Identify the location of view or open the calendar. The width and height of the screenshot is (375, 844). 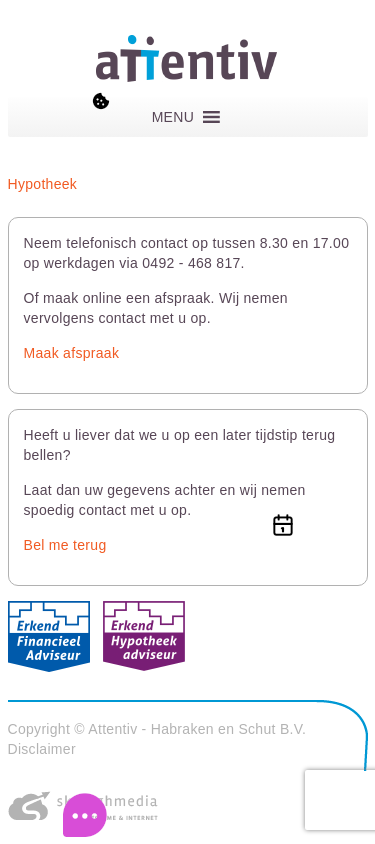
(283, 525).